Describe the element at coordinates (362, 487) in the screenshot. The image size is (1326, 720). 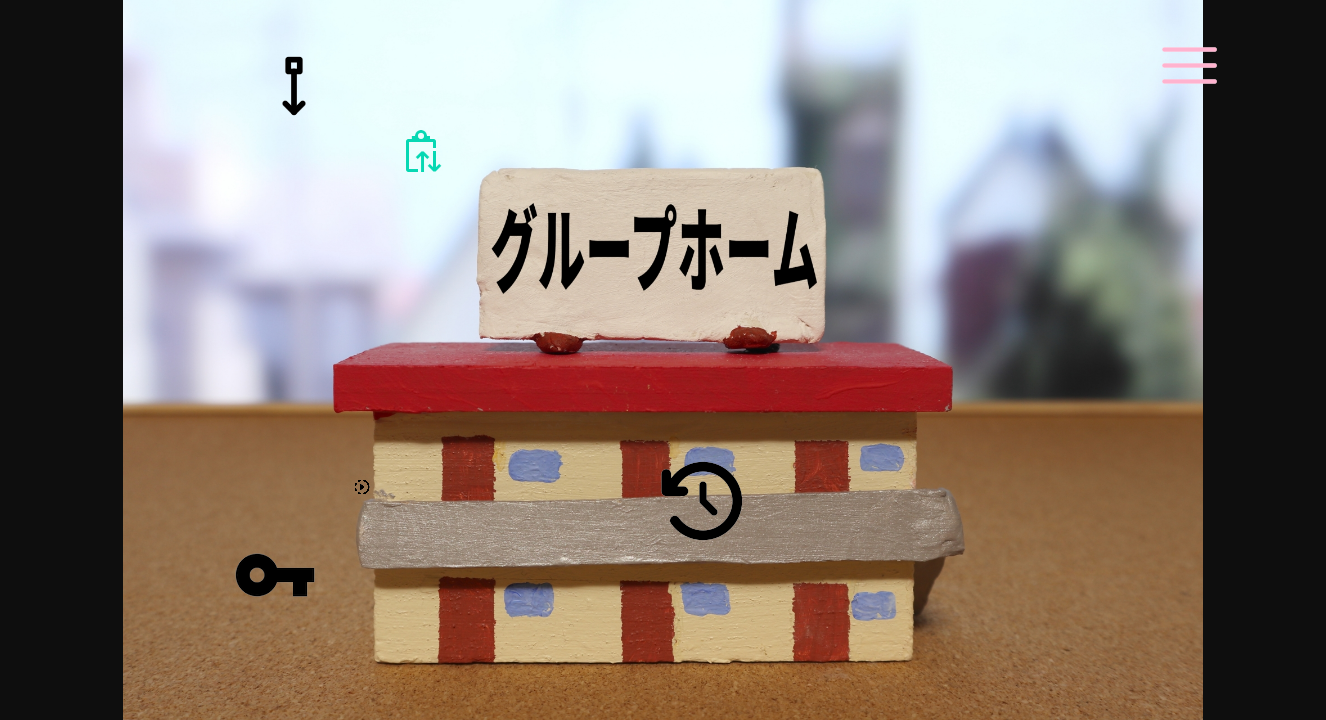
I see `enable slow motion video recording` at that location.